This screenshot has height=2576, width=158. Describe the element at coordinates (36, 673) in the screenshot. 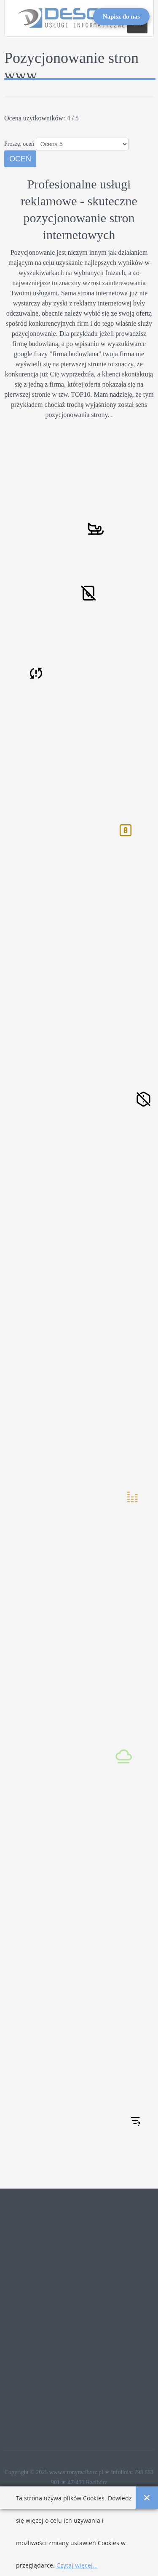

I see `indicates a sync error or failure` at that location.